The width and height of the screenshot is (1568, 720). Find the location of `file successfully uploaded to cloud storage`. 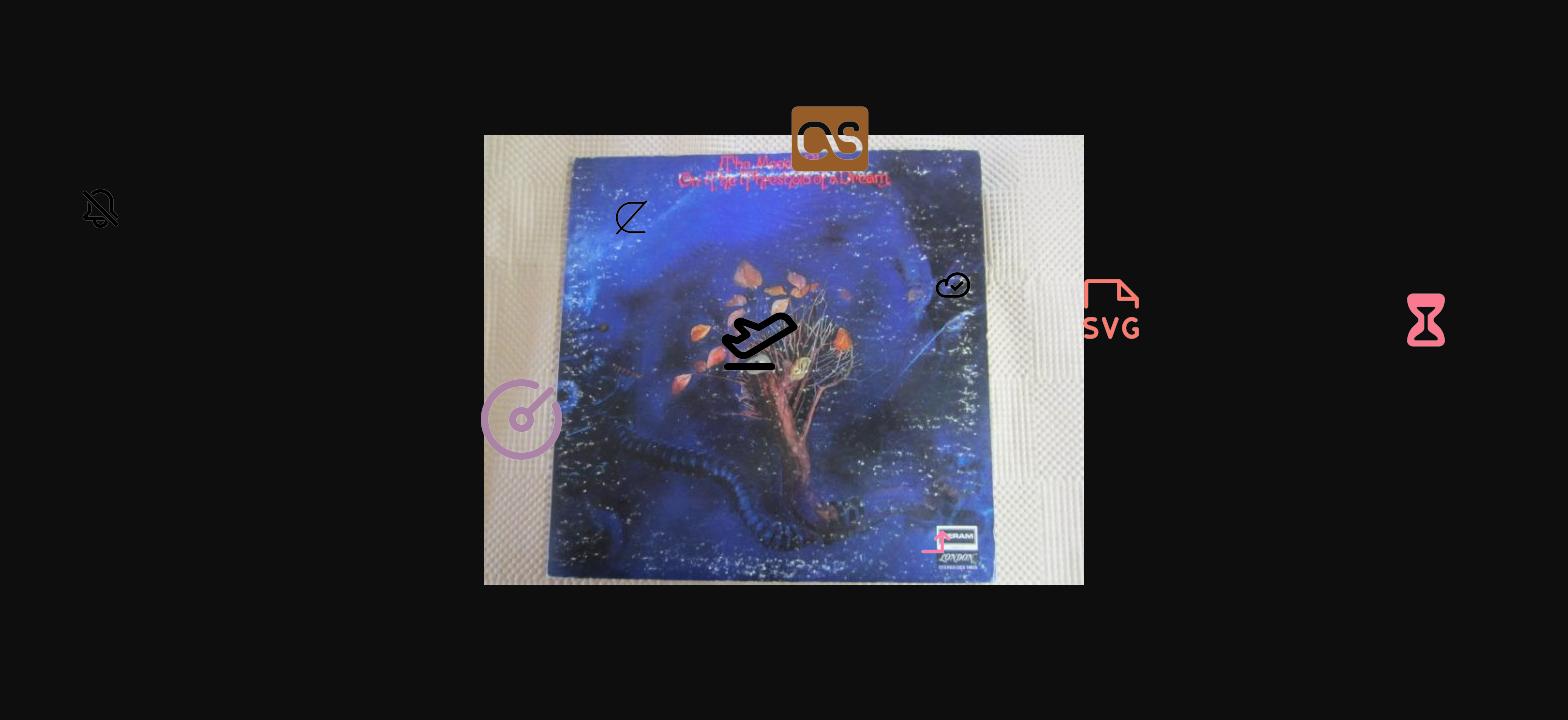

file successfully uploaded to cloud storage is located at coordinates (953, 285).